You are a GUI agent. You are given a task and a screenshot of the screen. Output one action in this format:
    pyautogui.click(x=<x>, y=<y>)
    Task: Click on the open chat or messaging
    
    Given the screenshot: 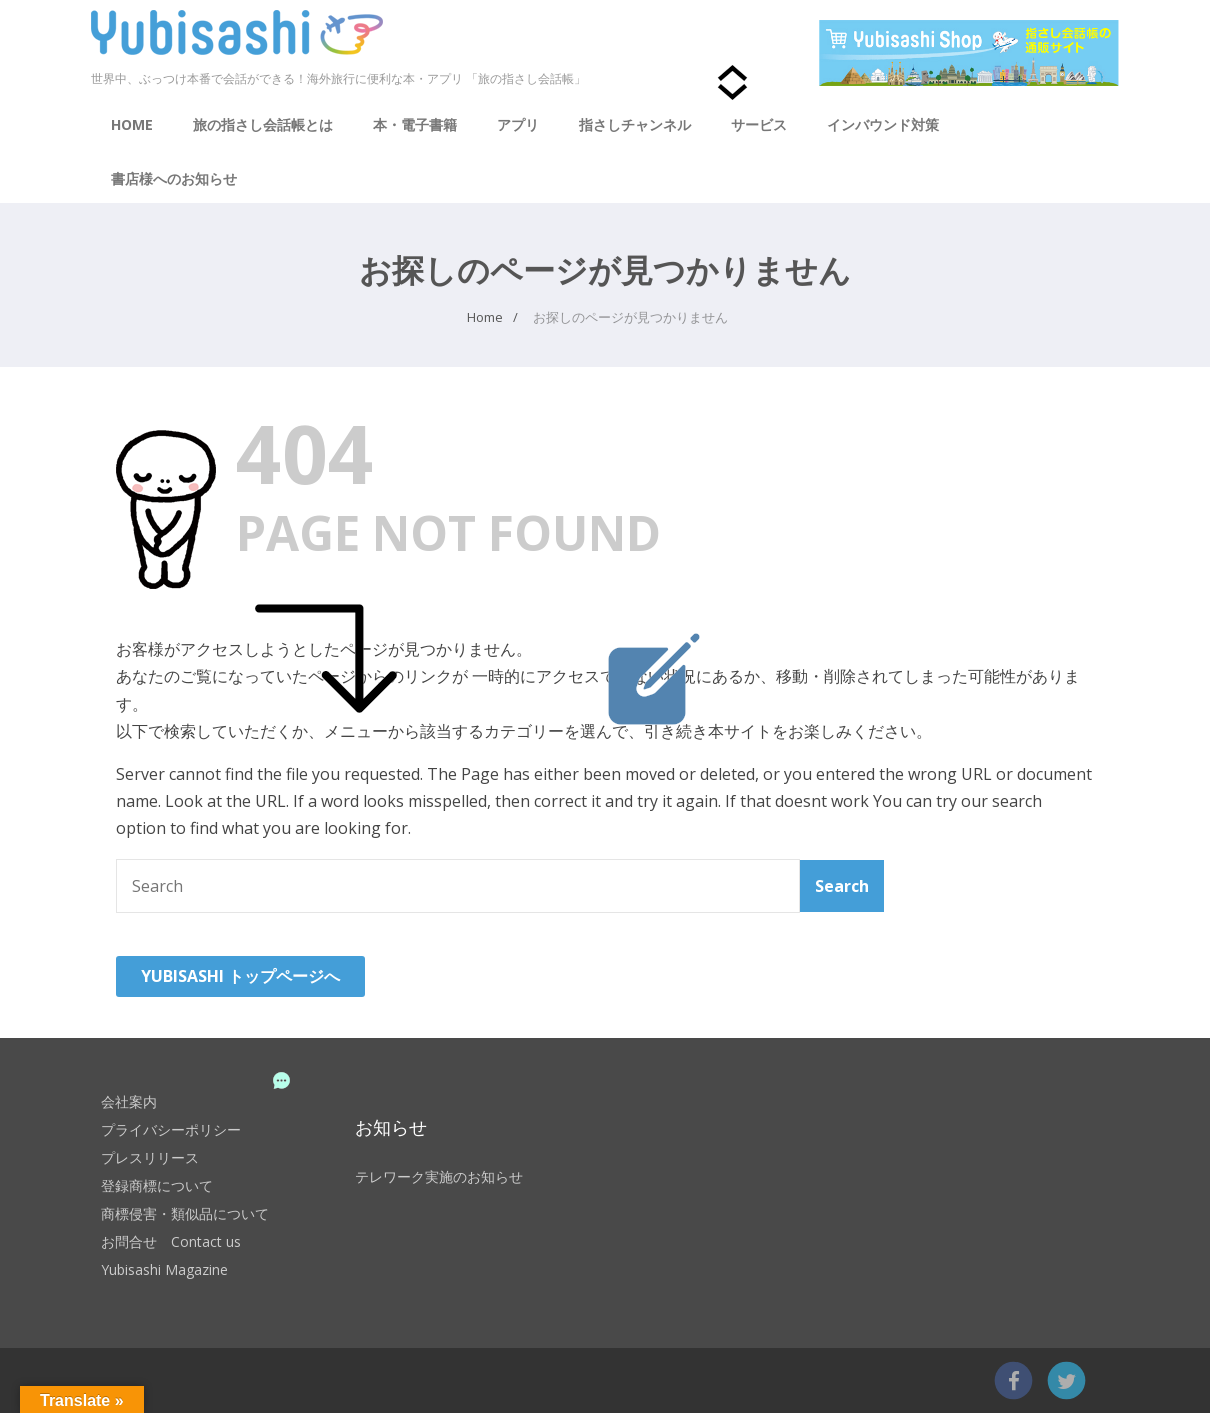 What is the action you would take?
    pyautogui.click(x=281, y=1080)
    